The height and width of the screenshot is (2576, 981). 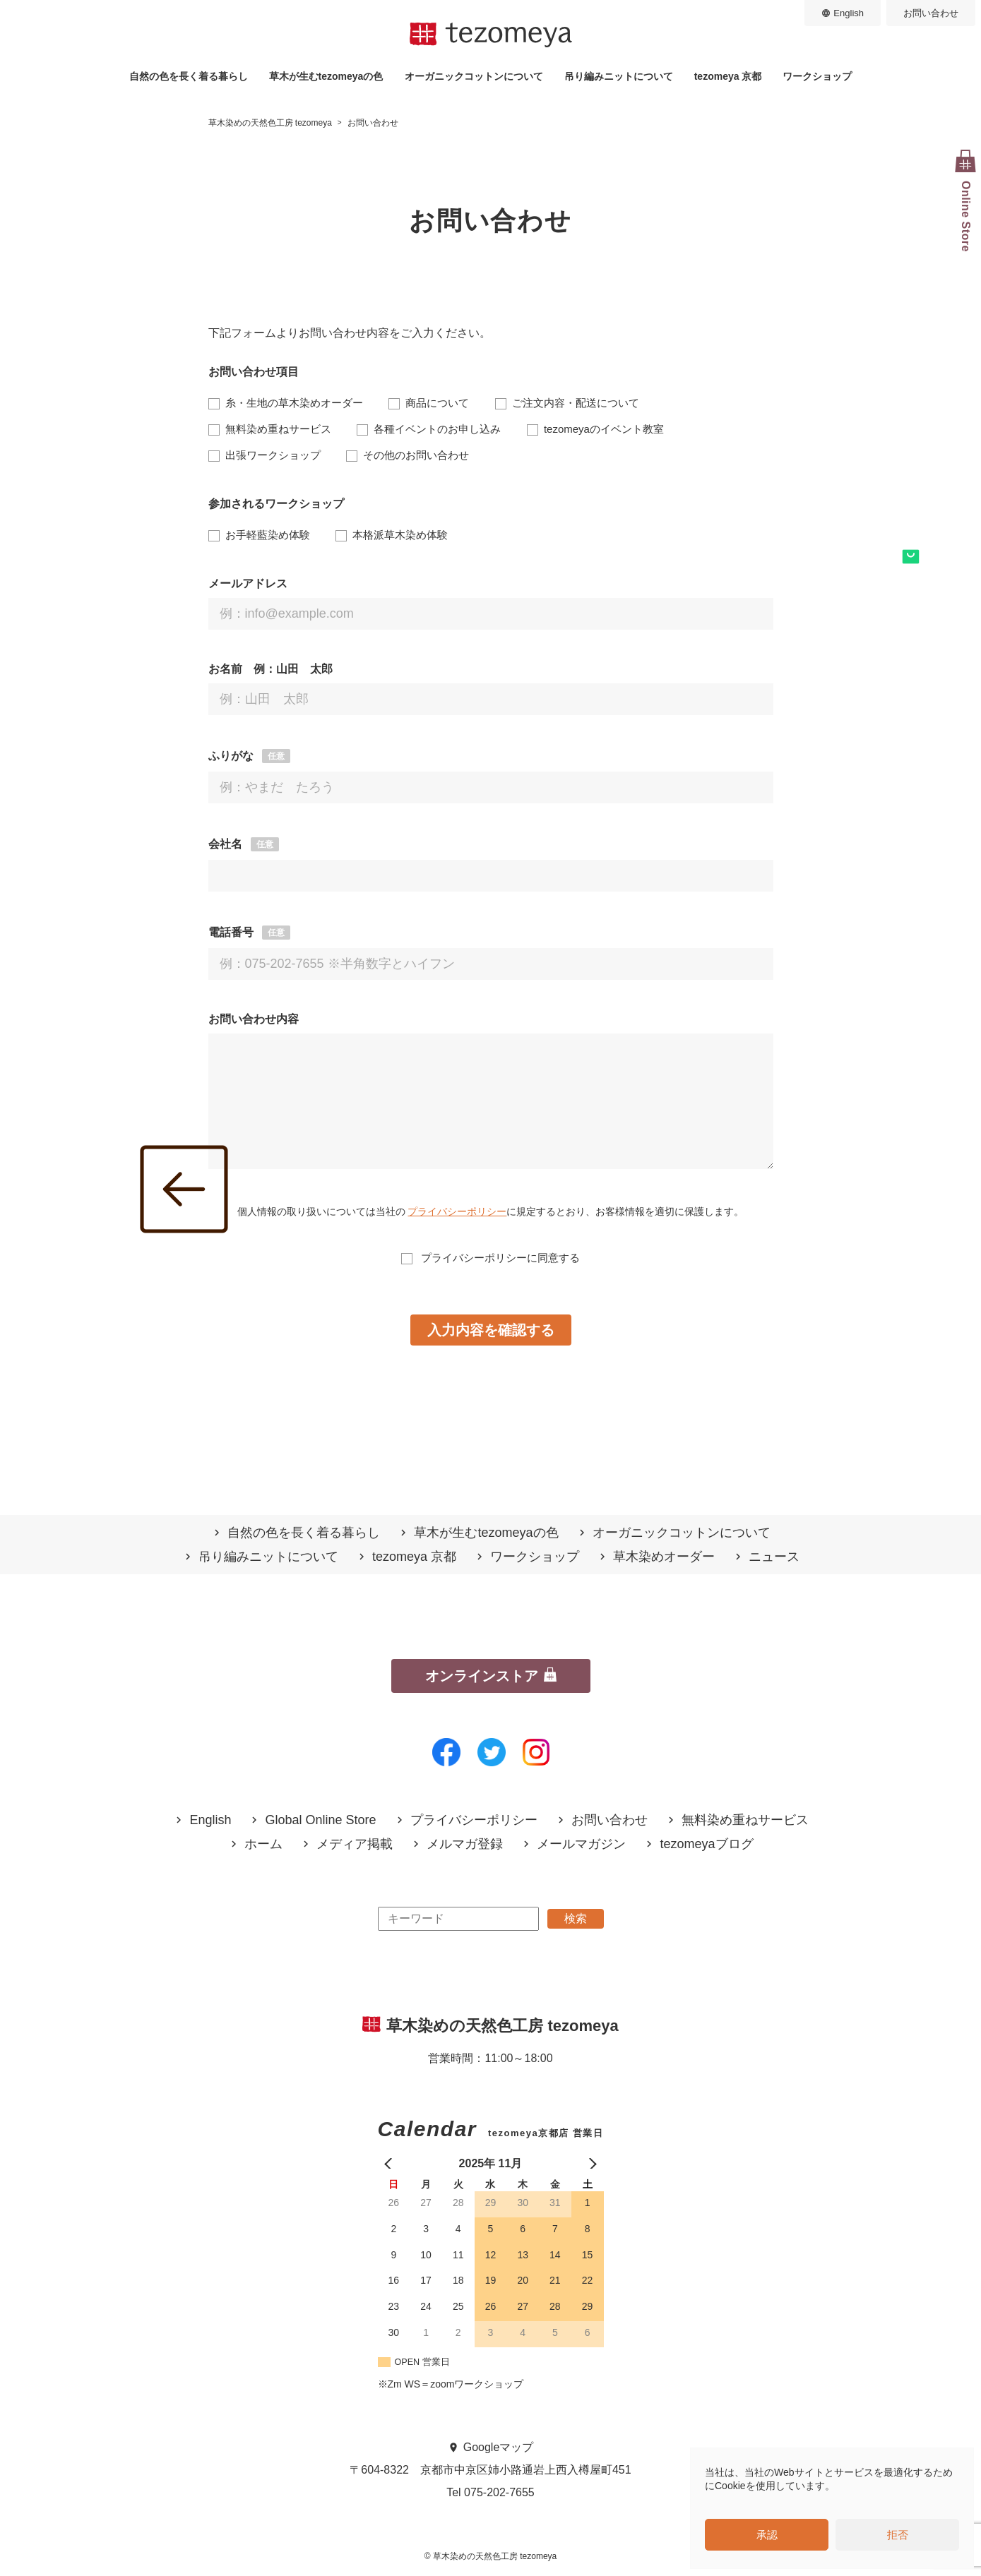 What do you see at coordinates (910, 556) in the screenshot?
I see `view your shopping bag` at bounding box center [910, 556].